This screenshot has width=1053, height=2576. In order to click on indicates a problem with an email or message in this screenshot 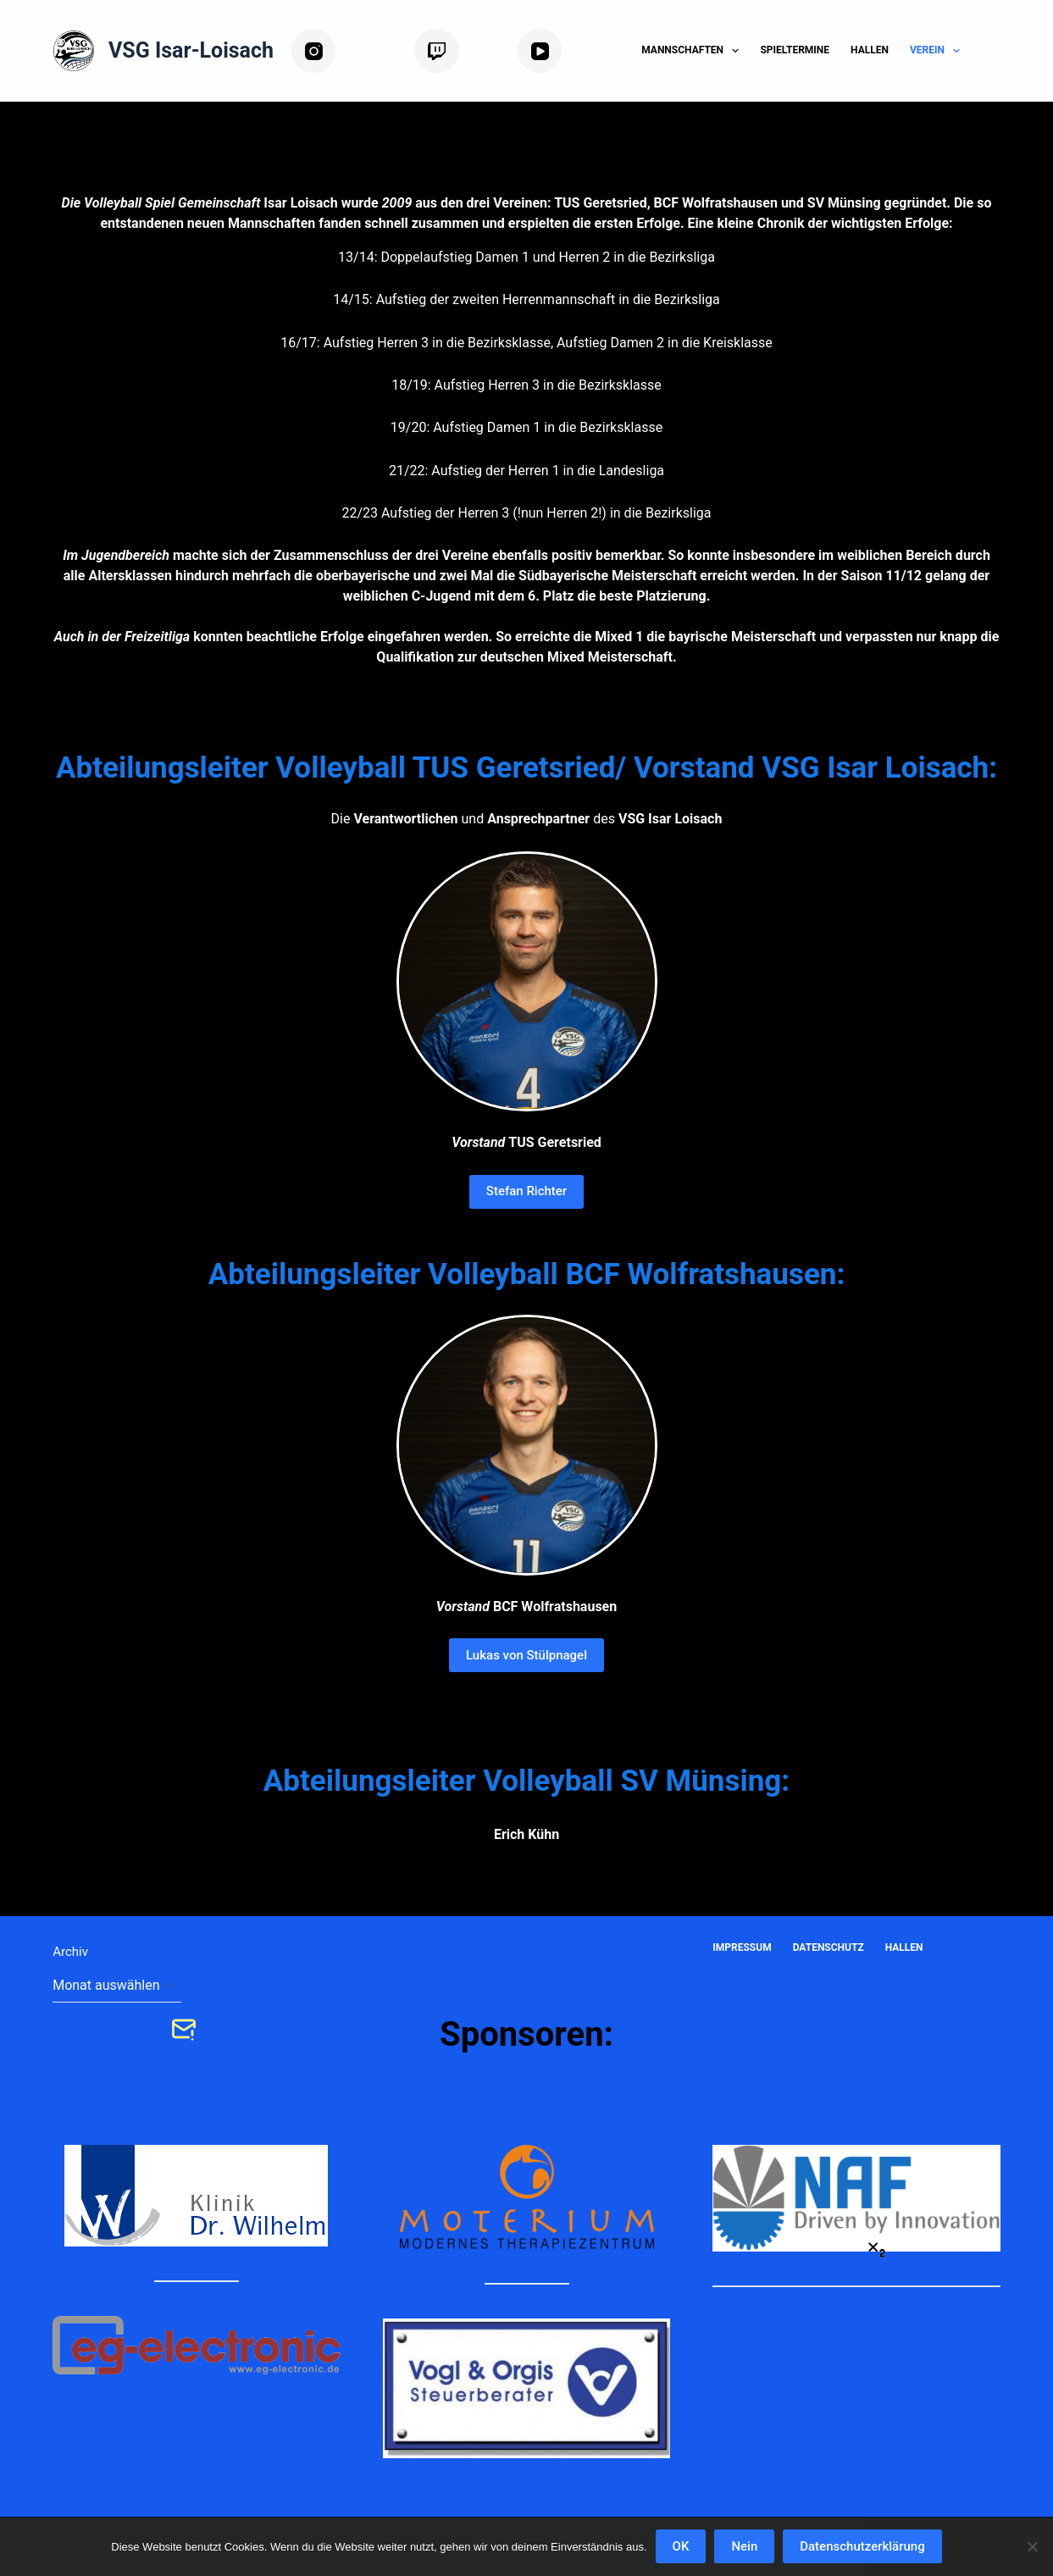, I will do `click(184, 2029)`.